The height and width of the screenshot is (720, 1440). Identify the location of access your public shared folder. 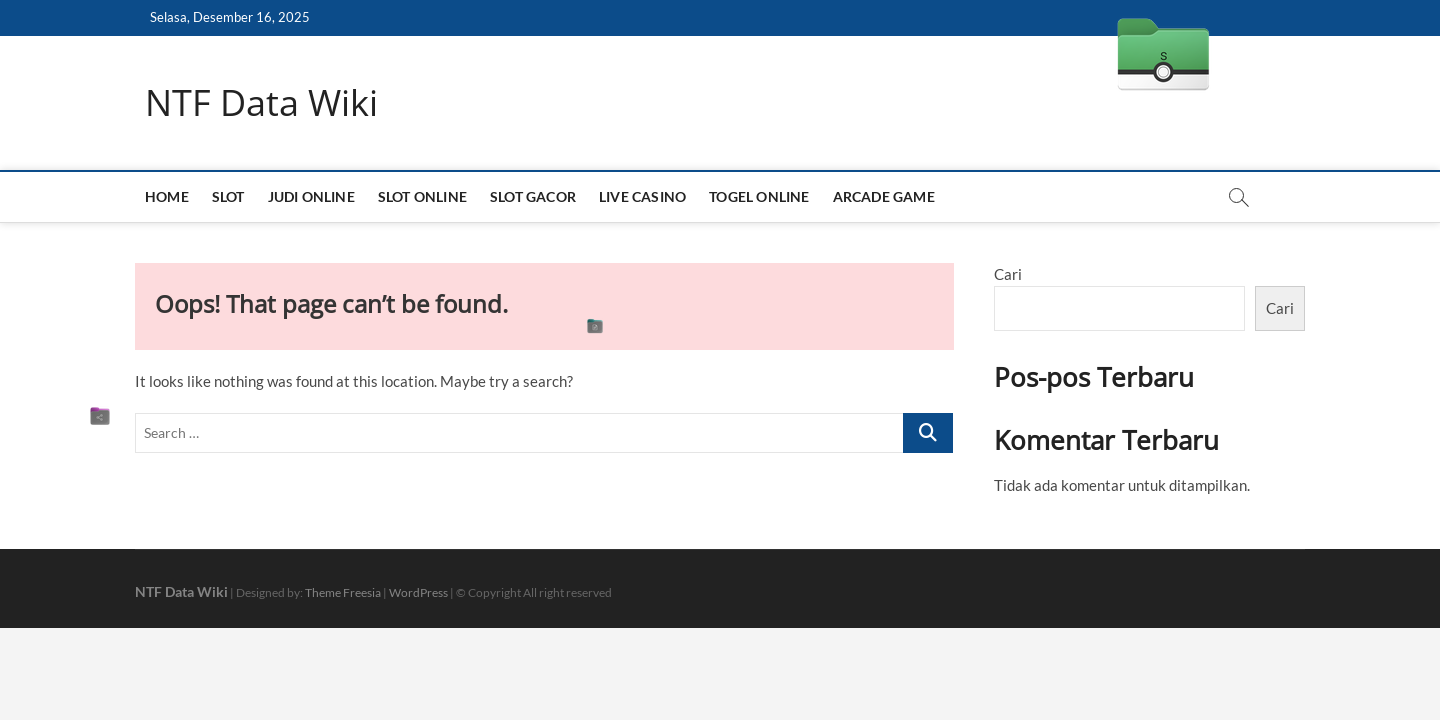
(100, 416).